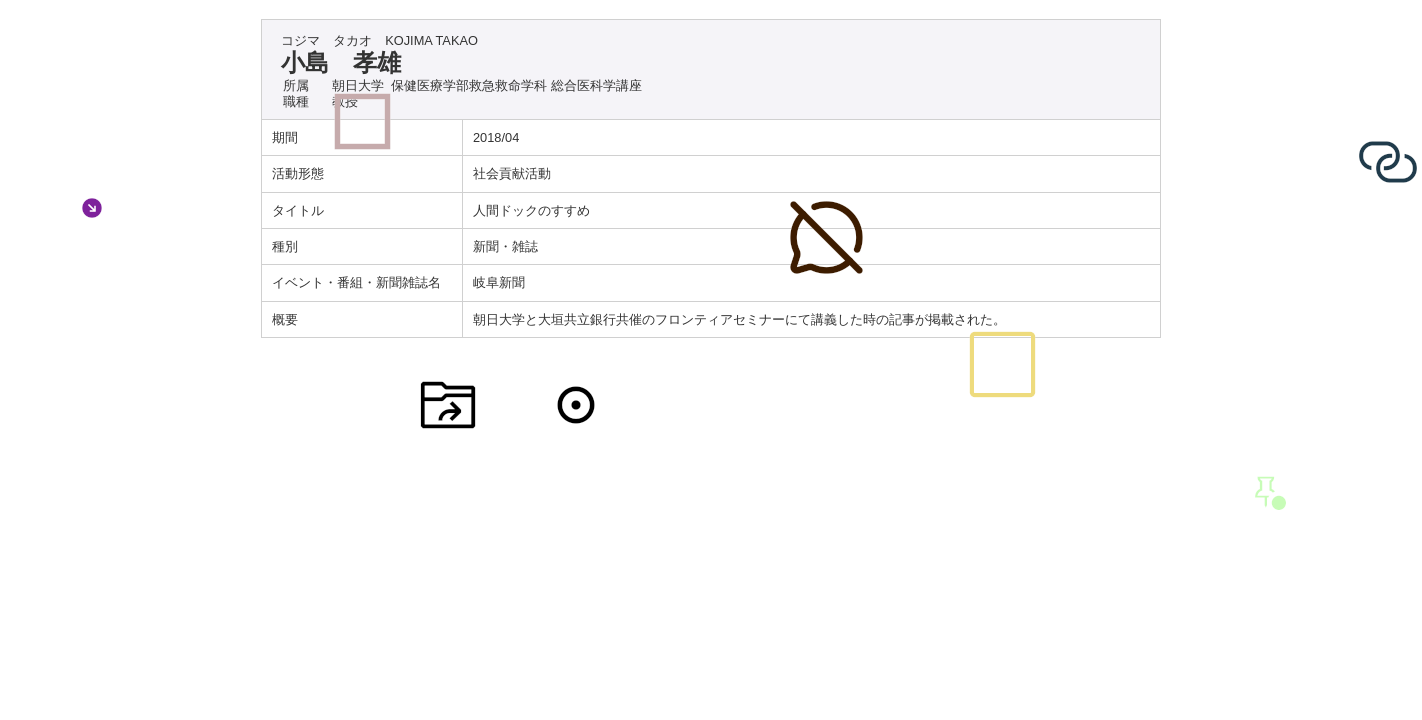  What do you see at coordinates (1388, 162) in the screenshot?
I see `insert or create a hyperlink` at bounding box center [1388, 162].